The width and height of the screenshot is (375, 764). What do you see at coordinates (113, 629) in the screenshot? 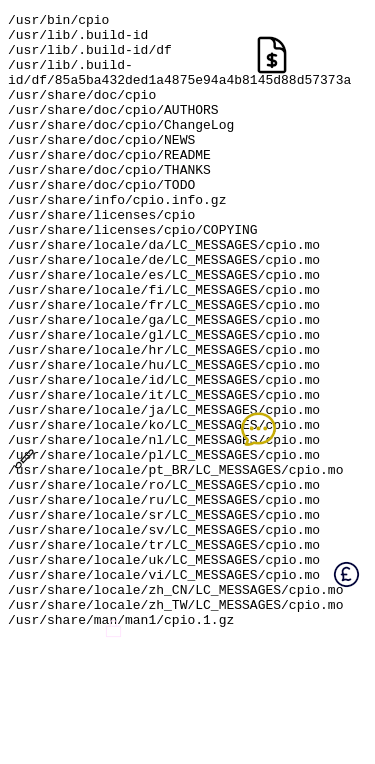
I see `lock or secure this item` at bounding box center [113, 629].